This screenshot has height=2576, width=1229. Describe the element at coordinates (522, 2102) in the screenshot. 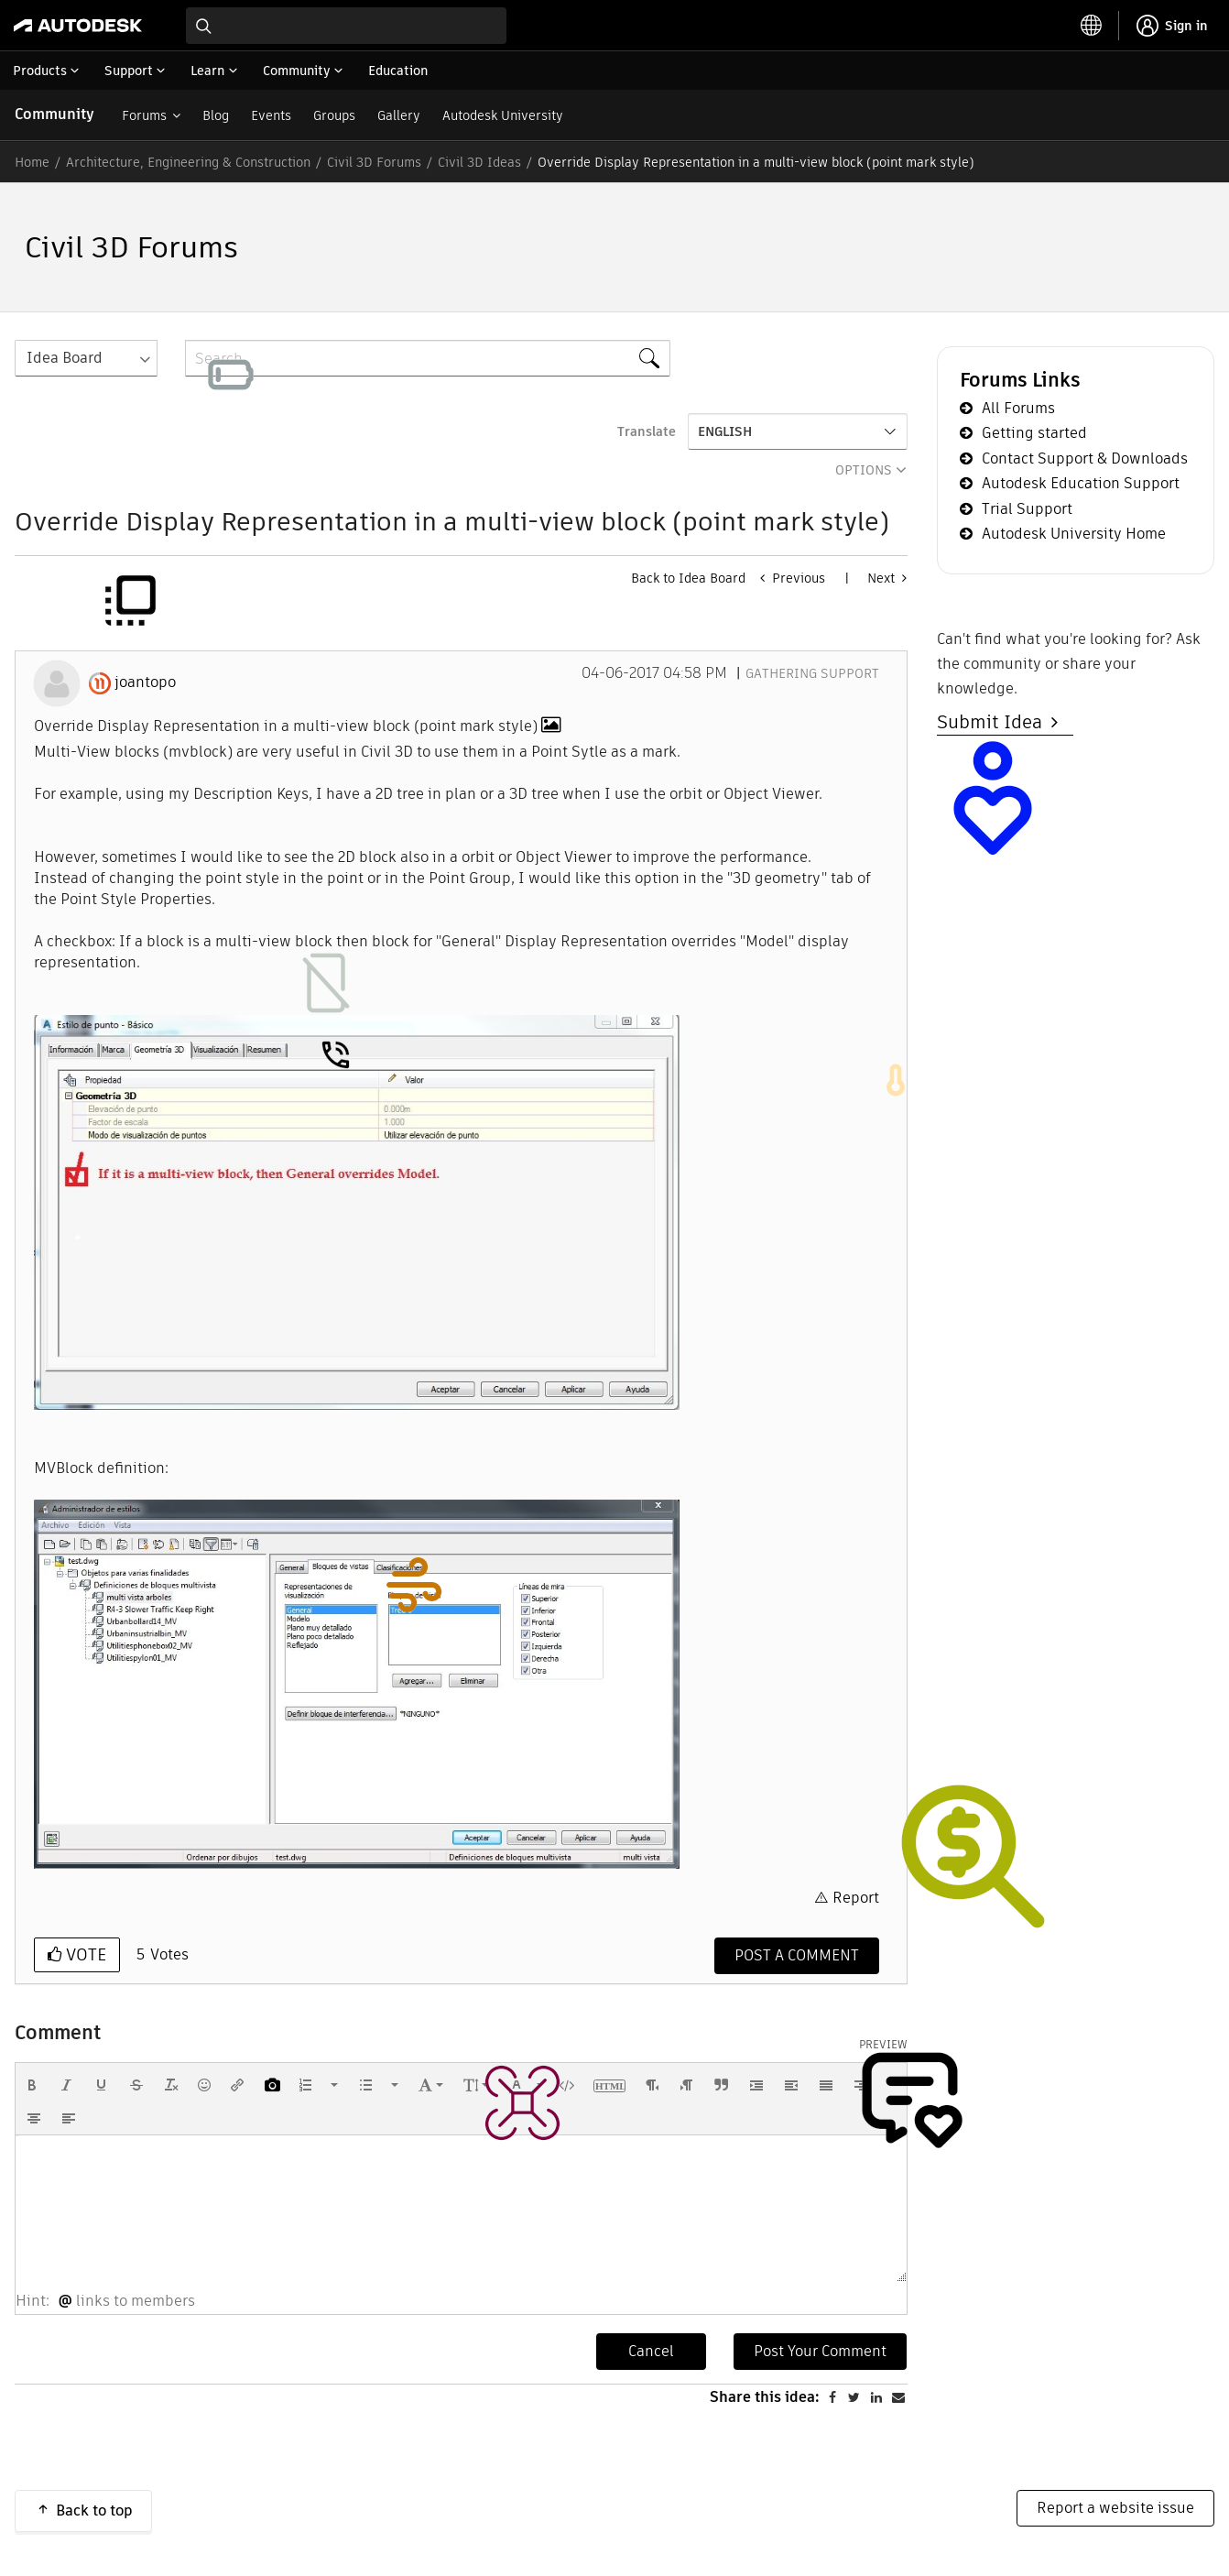

I see `access drone controls` at that location.